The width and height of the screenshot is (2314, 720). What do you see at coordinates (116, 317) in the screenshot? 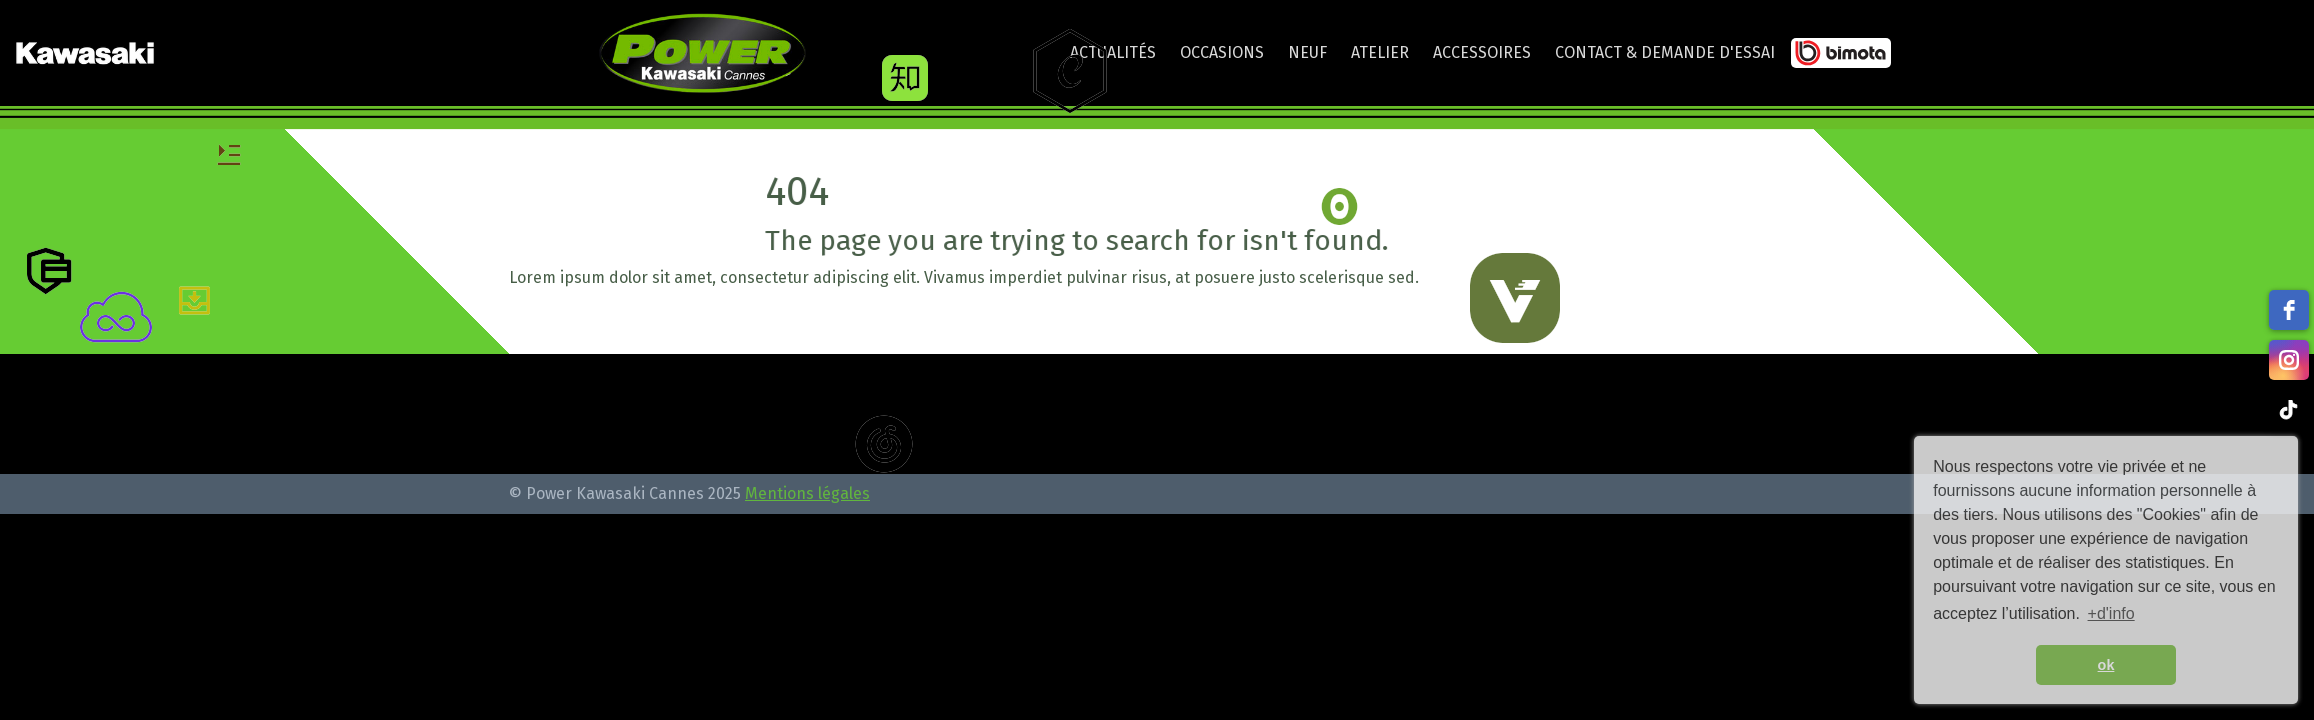
I see `open JSFiddle code playground` at bounding box center [116, 317].